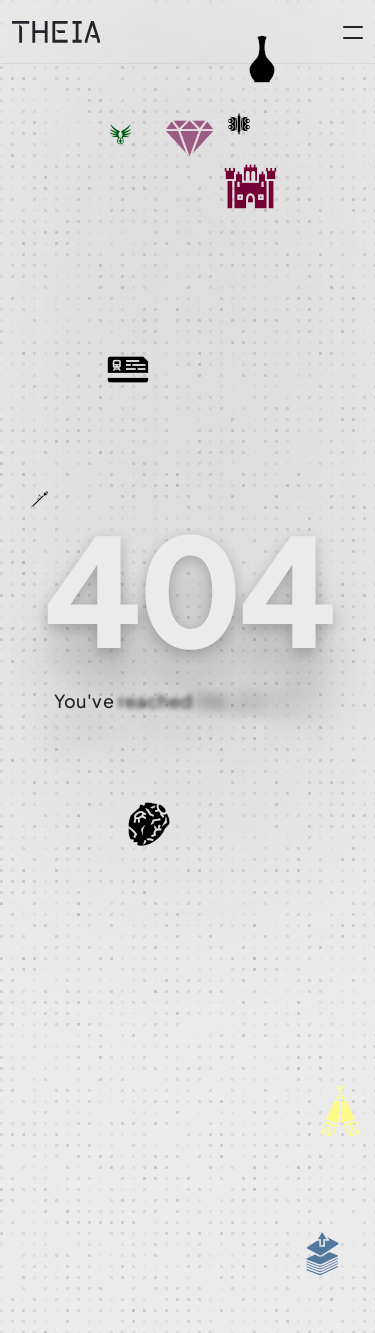 Image resolution: width=375 pixels, height=1333 pixels. What do you see at coordinates (250, 183) in the screenshot?
I see `view castle or fortress location` at bounding box center [250, 183].